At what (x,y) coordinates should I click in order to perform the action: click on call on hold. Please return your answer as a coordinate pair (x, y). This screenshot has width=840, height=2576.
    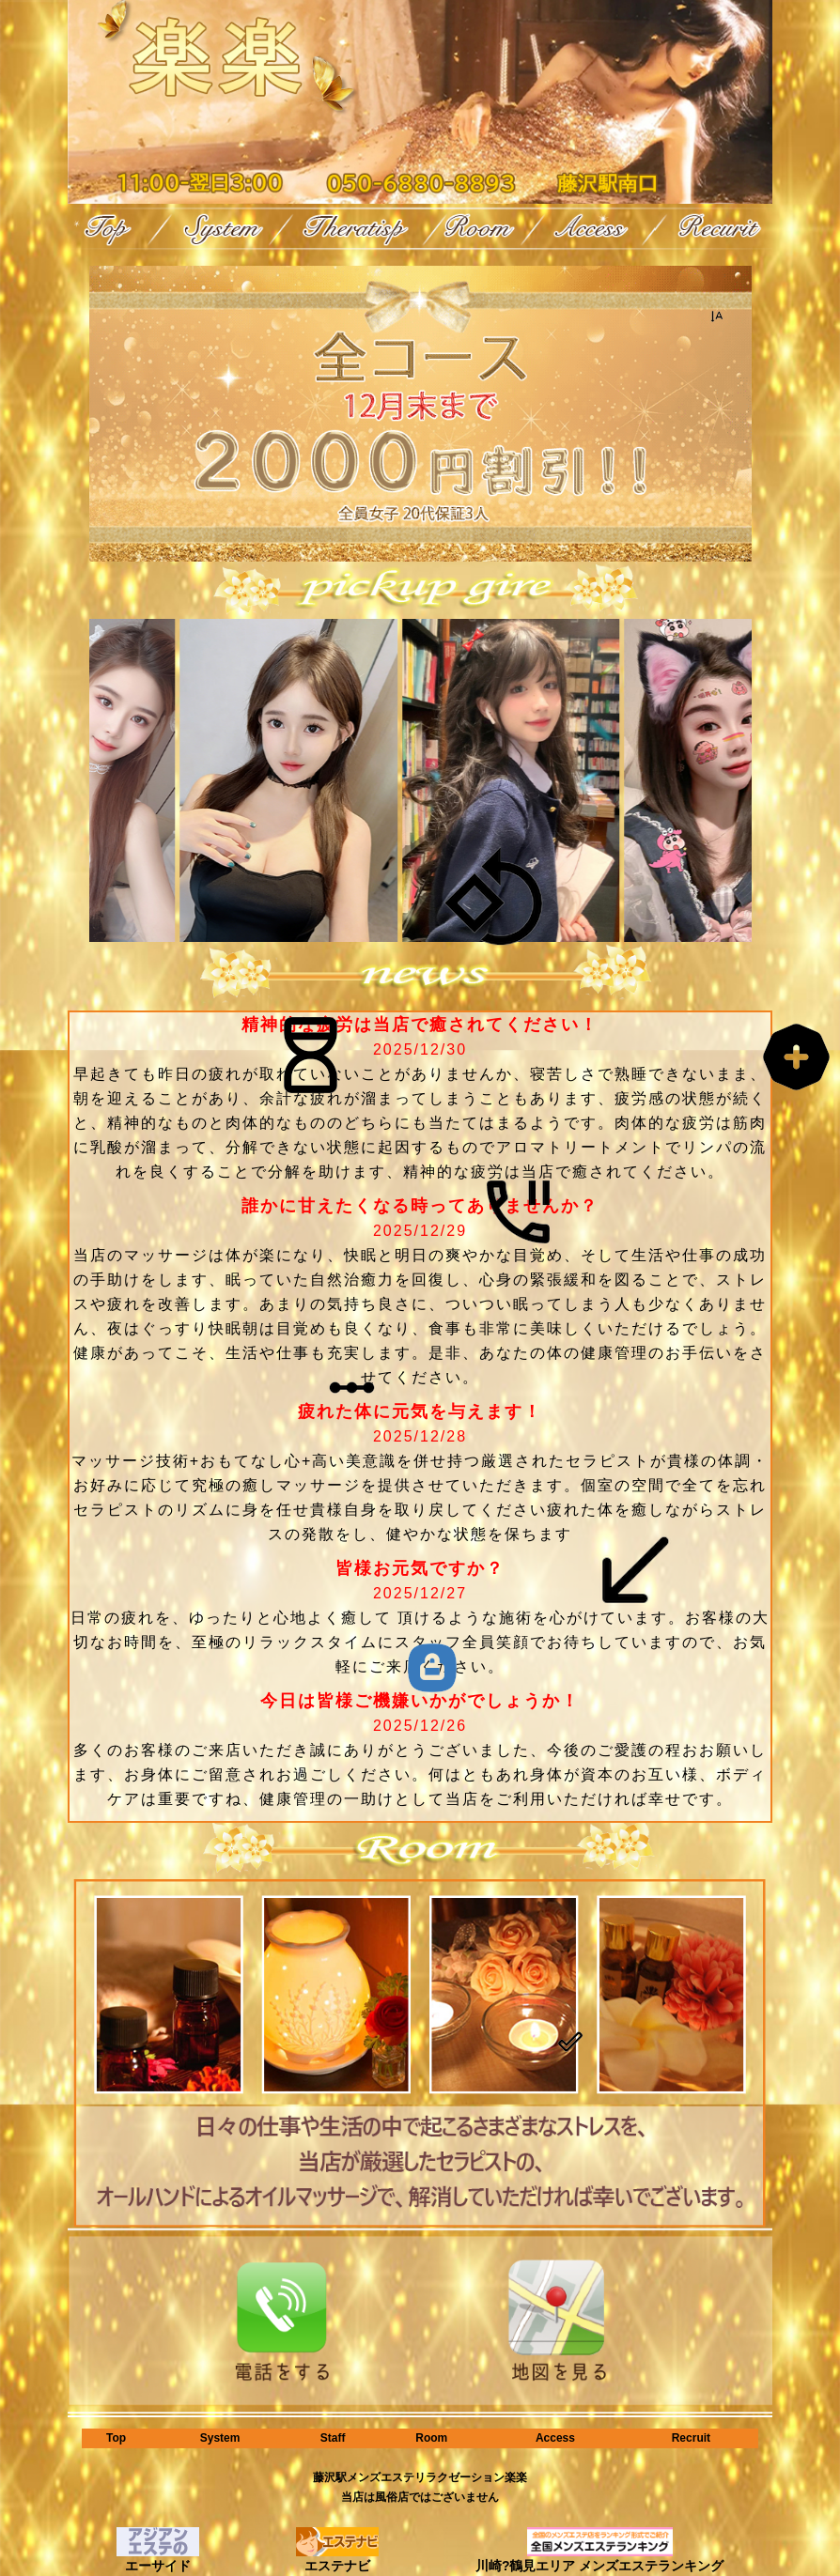
    Looking at the image, I should click on (518, 1211).